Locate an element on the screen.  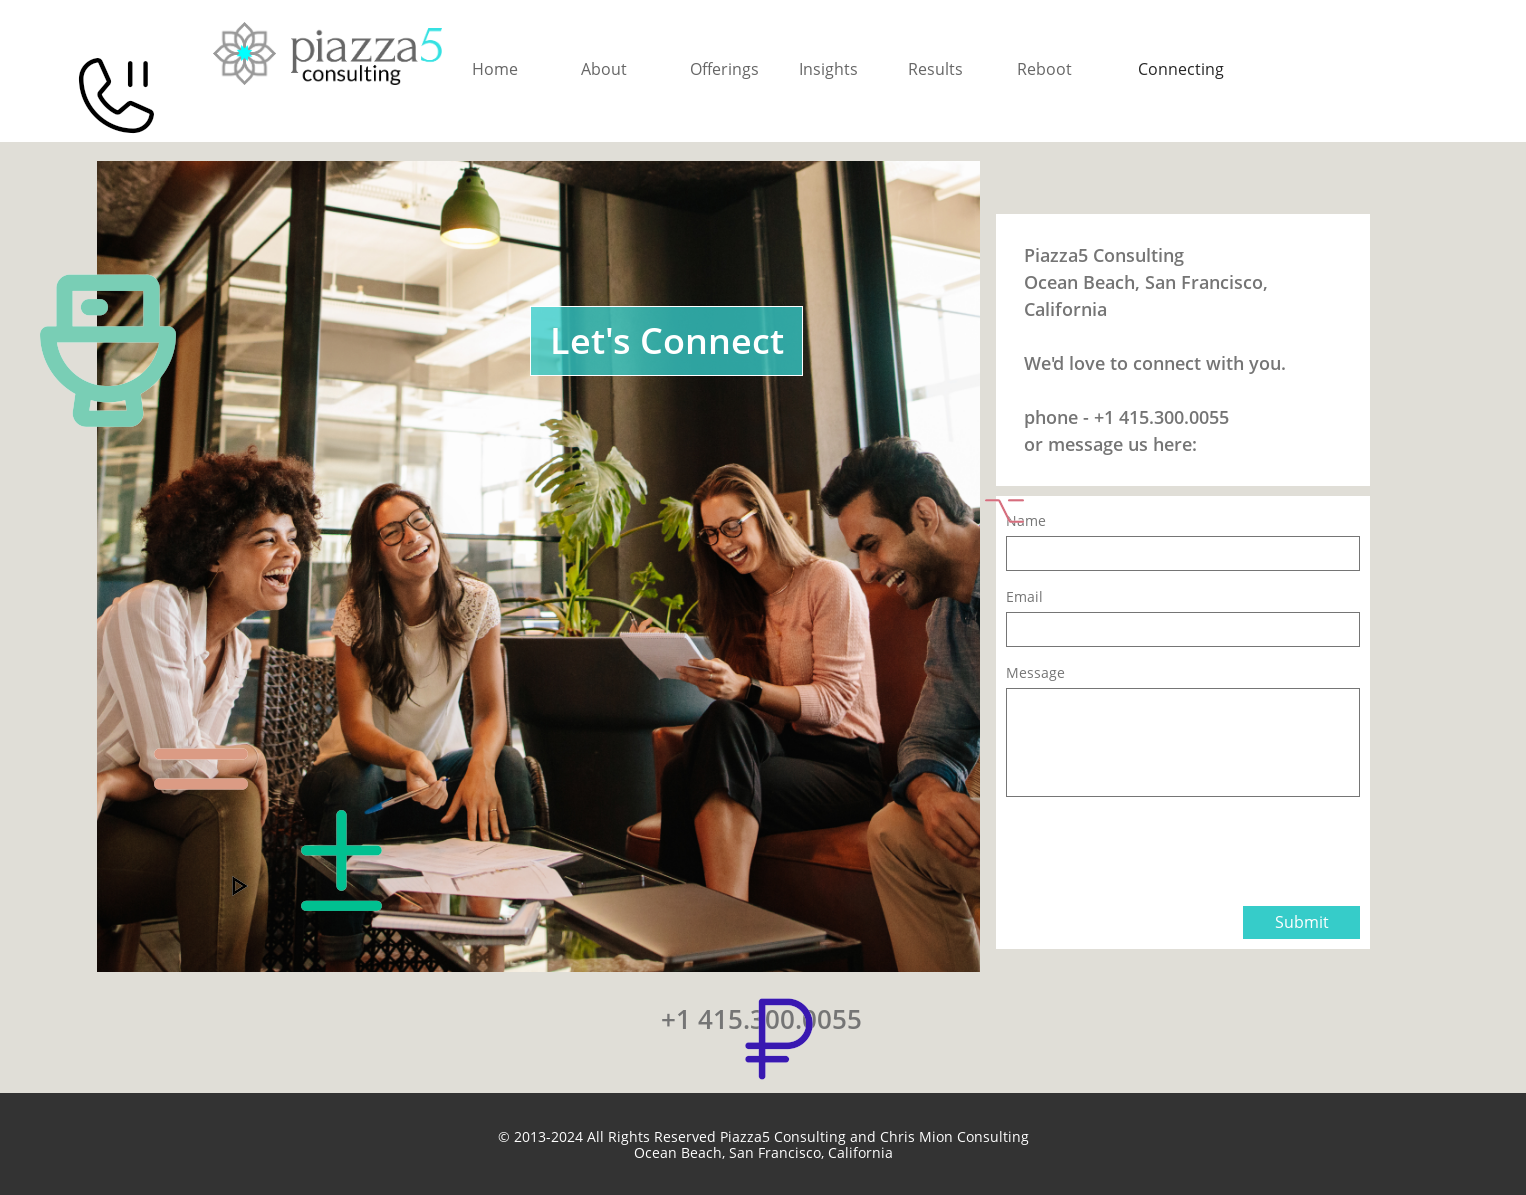
view prices in russian rubles is located at coordinates (779, 1039).